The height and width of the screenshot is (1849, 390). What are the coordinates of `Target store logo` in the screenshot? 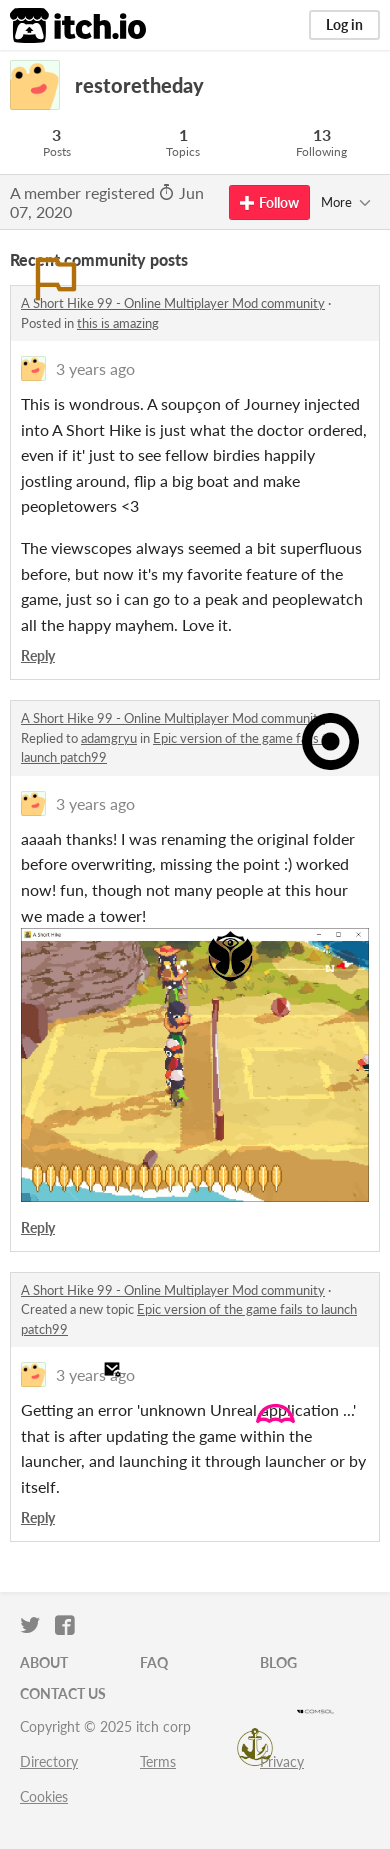 It's located at (330, 741).